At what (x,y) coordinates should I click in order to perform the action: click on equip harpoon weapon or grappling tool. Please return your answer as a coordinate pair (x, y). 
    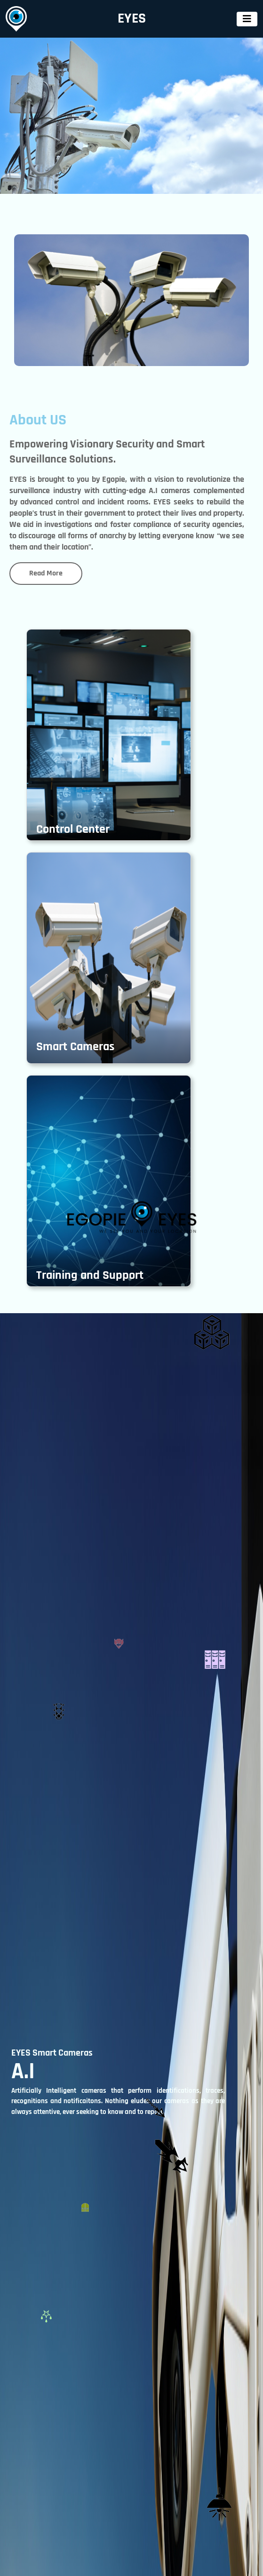
    Looking at the image, I should click on (155, 2108).